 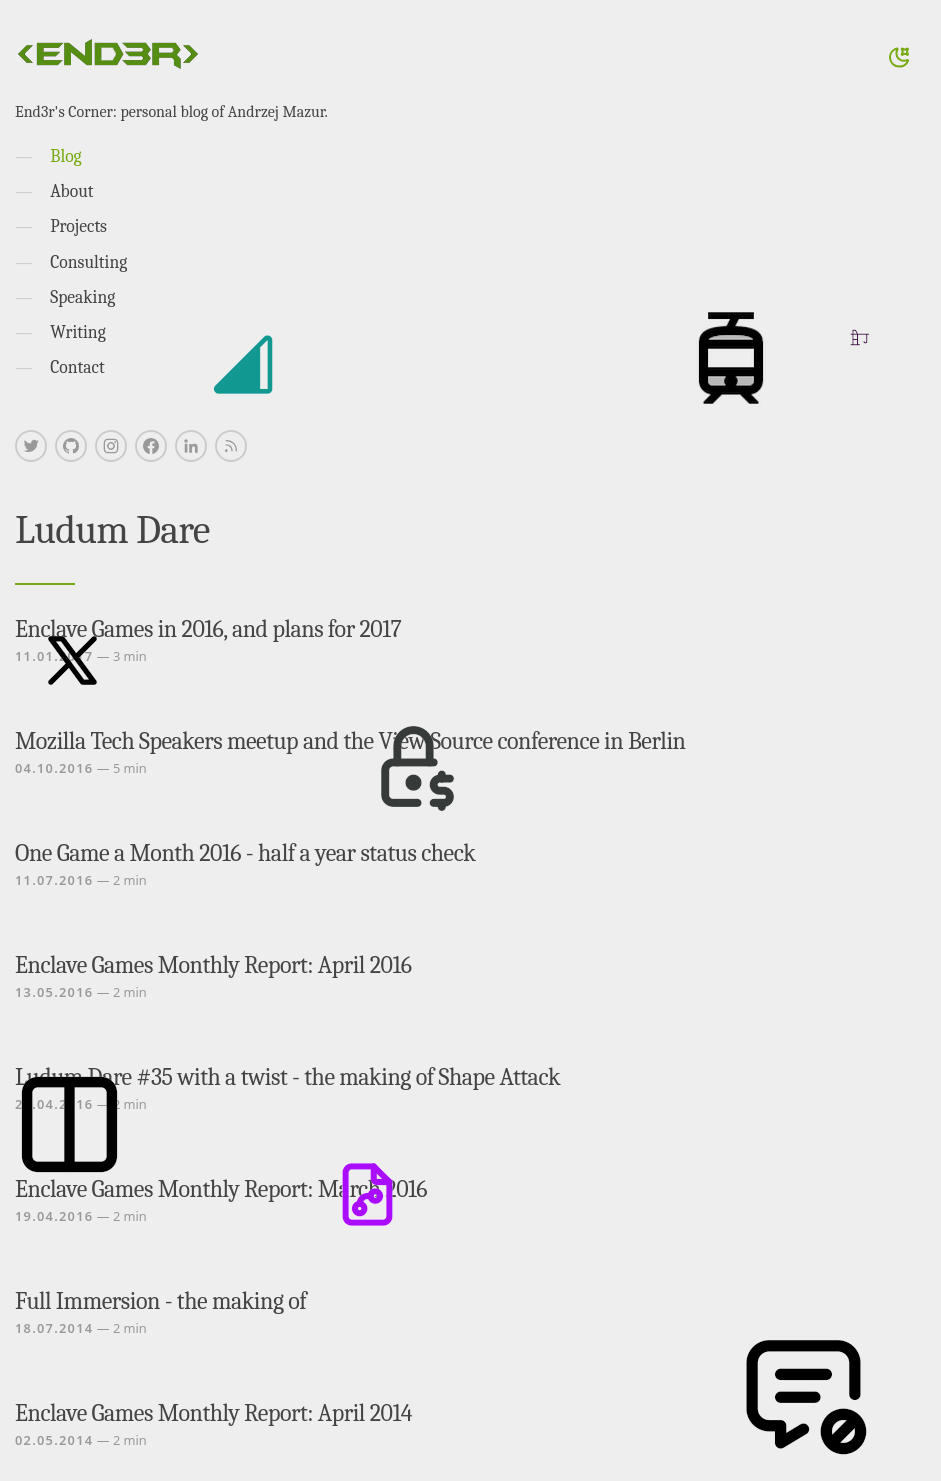 What do you see at coordinates (367, 1194) in the screenshot?
I see `open a vector graphics file` at bounding box center [367, 1194].